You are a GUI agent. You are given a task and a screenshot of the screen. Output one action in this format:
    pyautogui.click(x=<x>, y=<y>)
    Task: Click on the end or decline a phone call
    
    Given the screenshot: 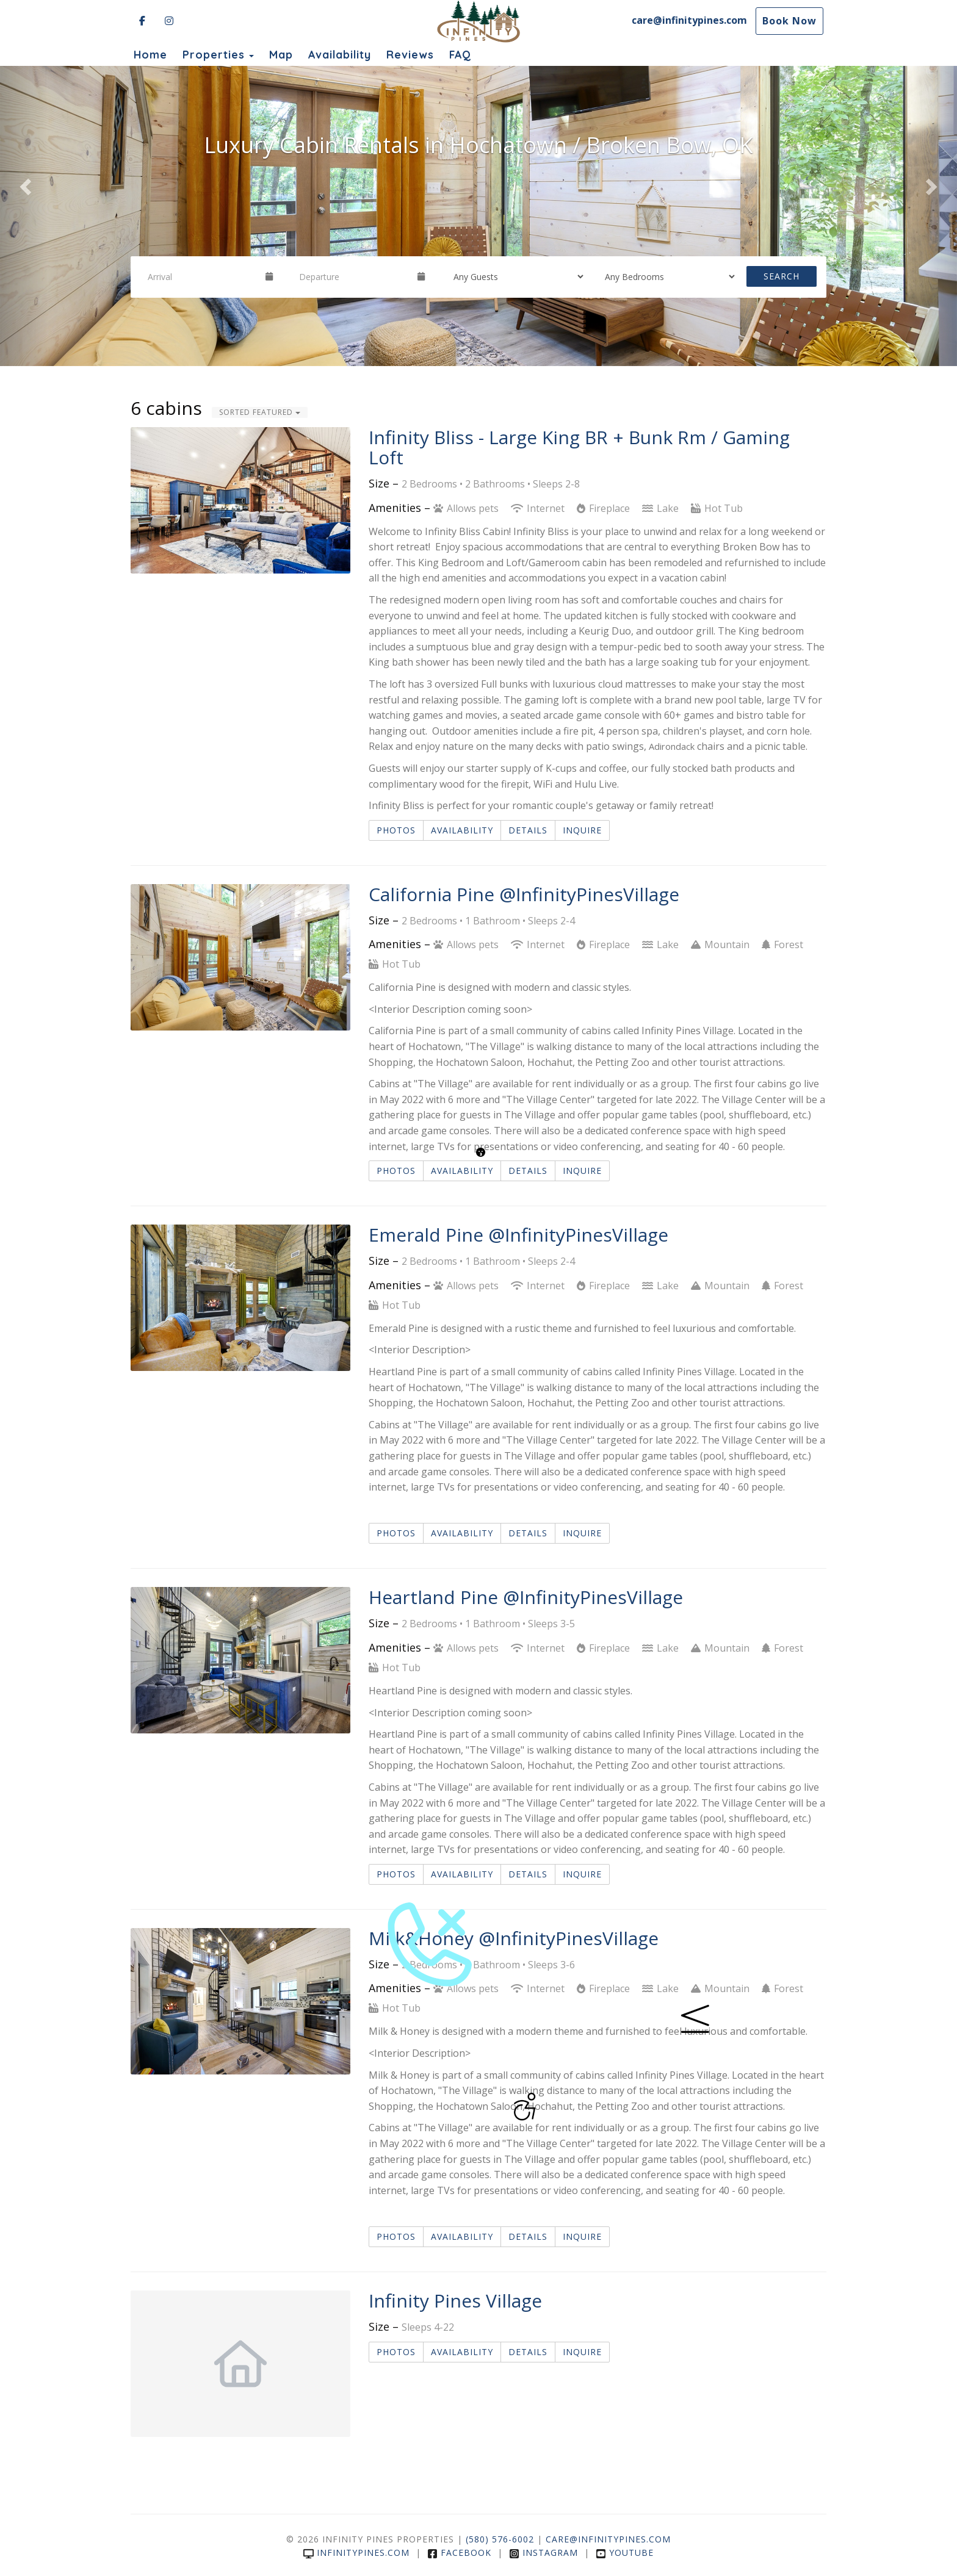 What is the action you would take?
    pyautogui.click(x=432, y=1943)
    